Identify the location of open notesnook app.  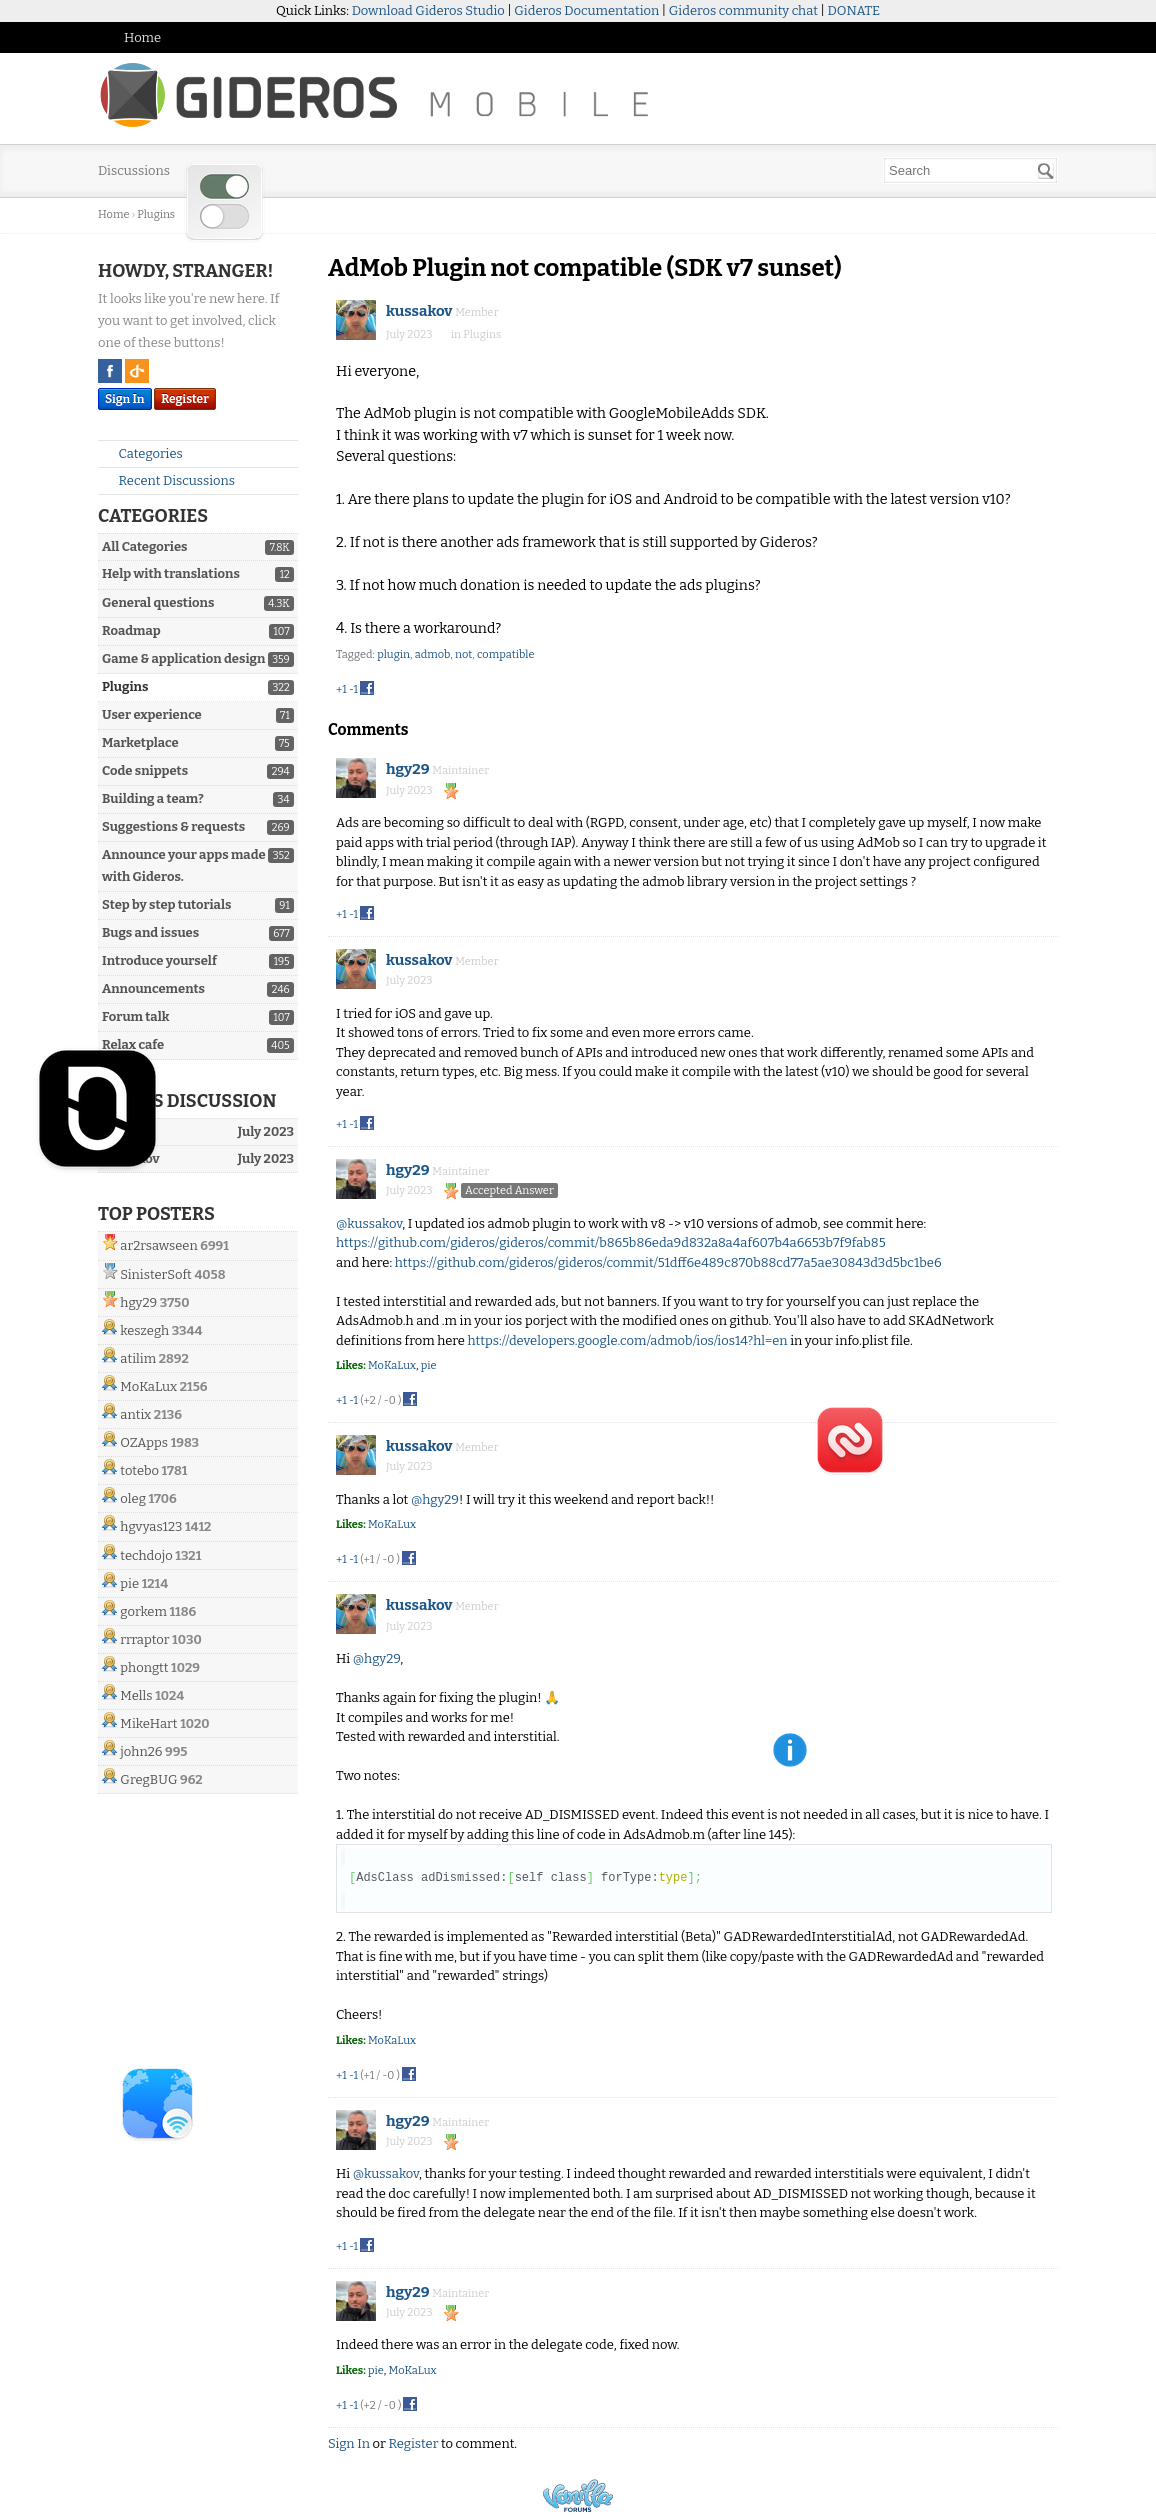
(97, 1108).